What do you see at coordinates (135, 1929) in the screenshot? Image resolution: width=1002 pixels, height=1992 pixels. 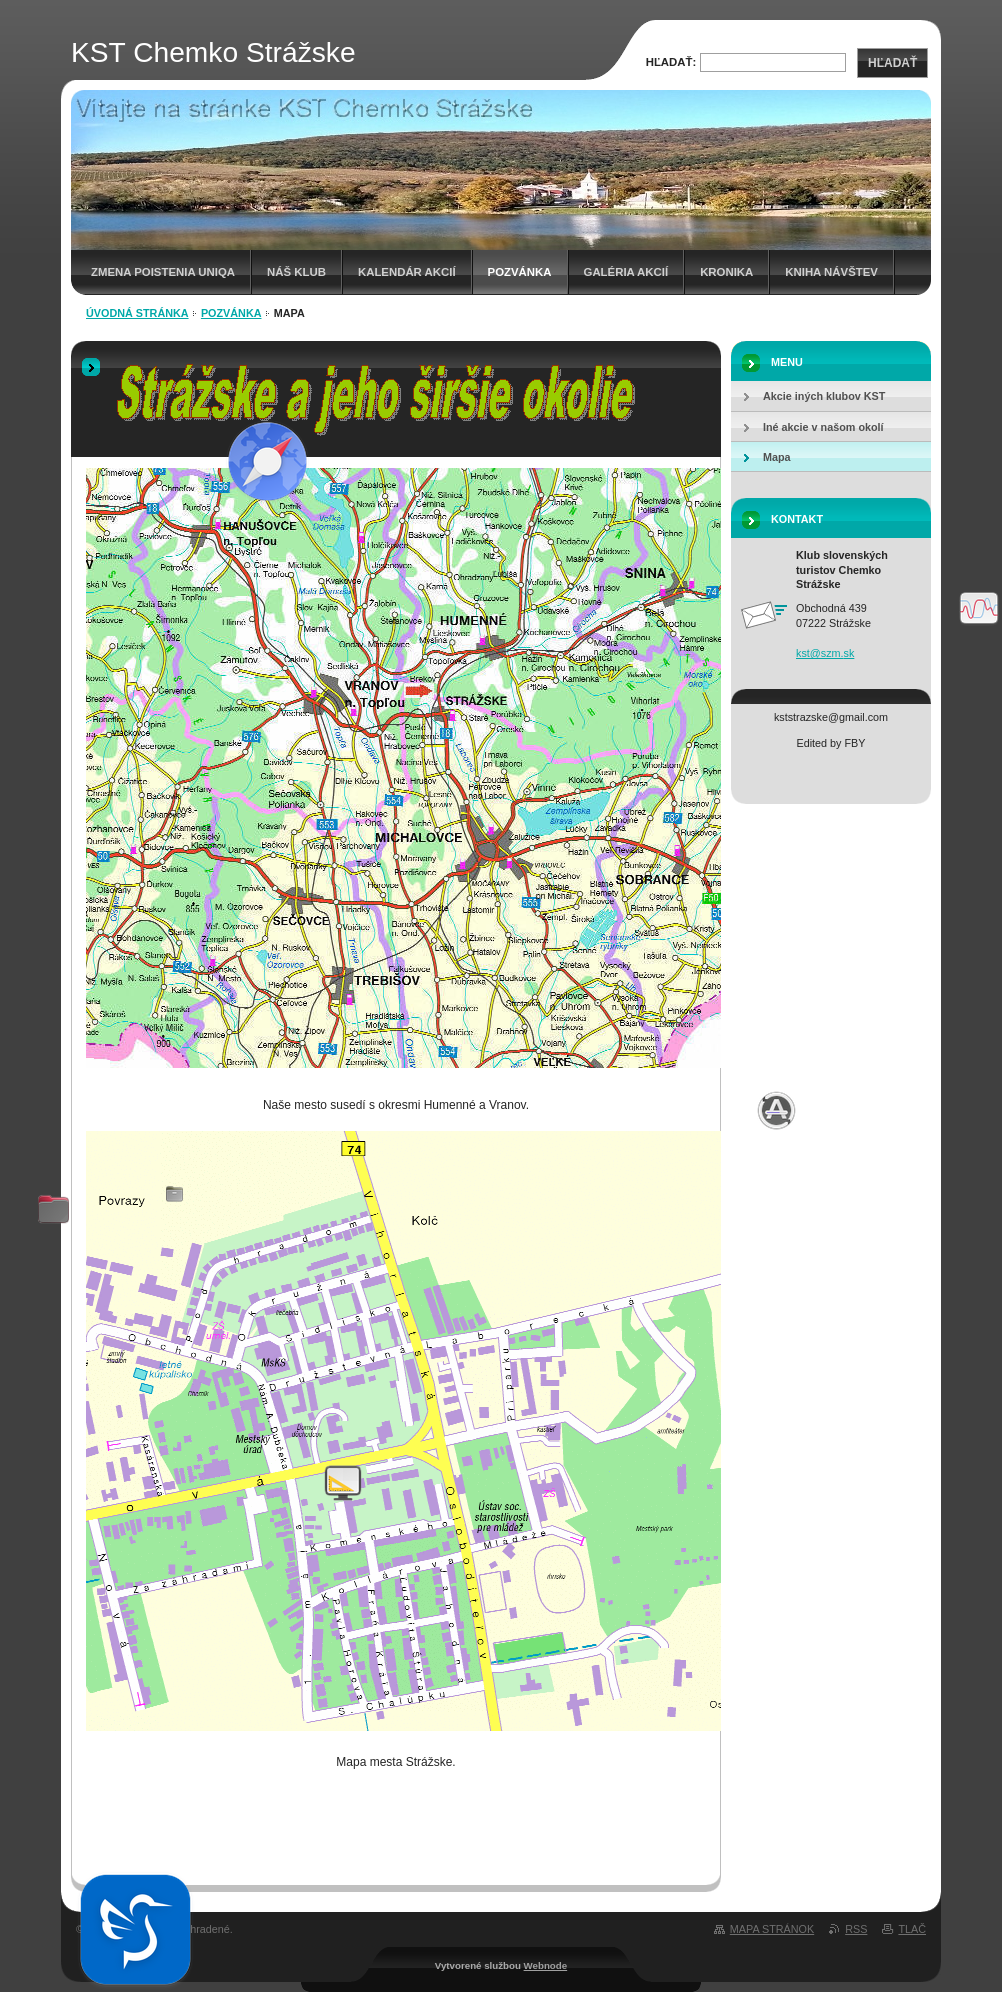 I see `launch lubuntu application` at bounding box center [135, 1929].